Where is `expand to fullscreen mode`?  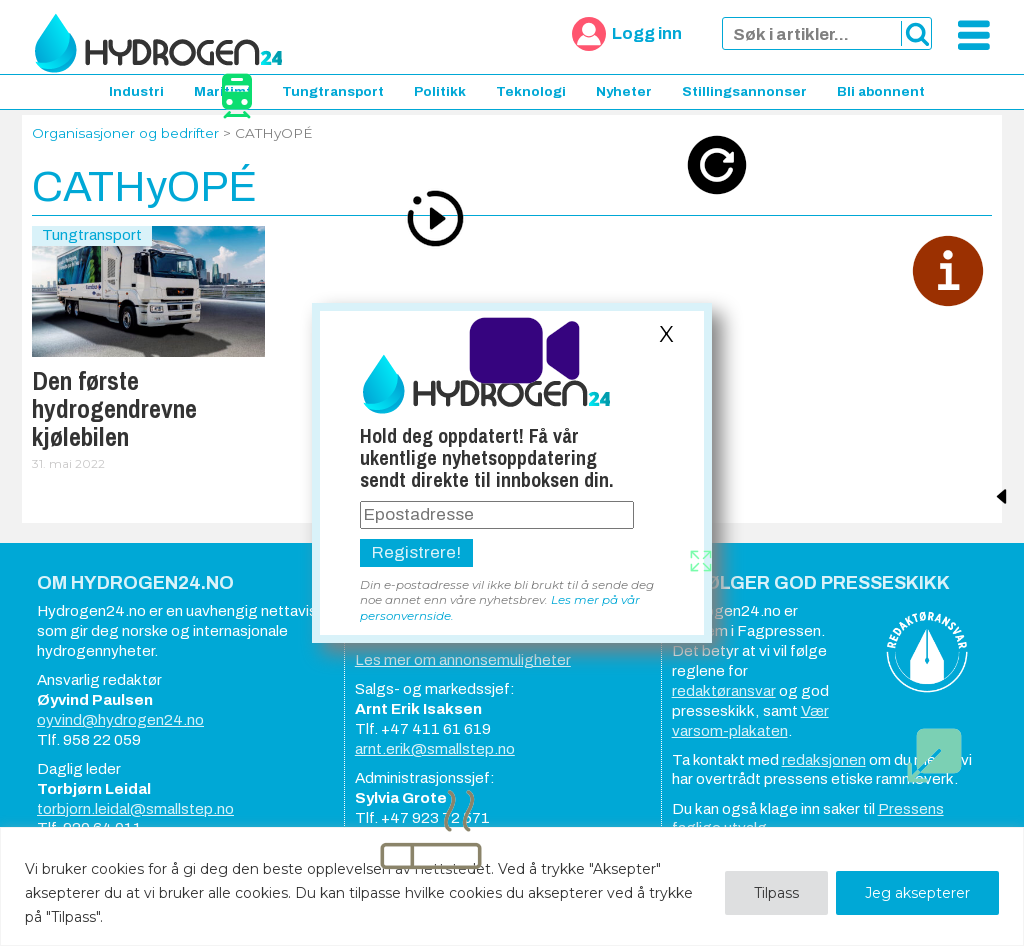 expand to fullscreen mode is located at coordinates (701, 561).